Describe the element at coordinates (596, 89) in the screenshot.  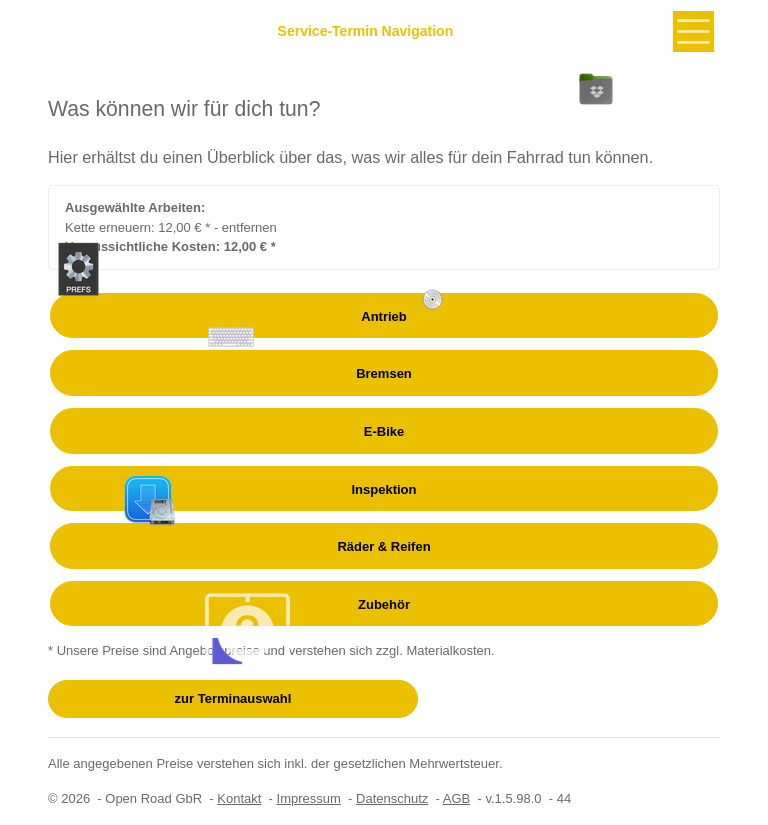
I see `open your dropbox synced folder` at that location.